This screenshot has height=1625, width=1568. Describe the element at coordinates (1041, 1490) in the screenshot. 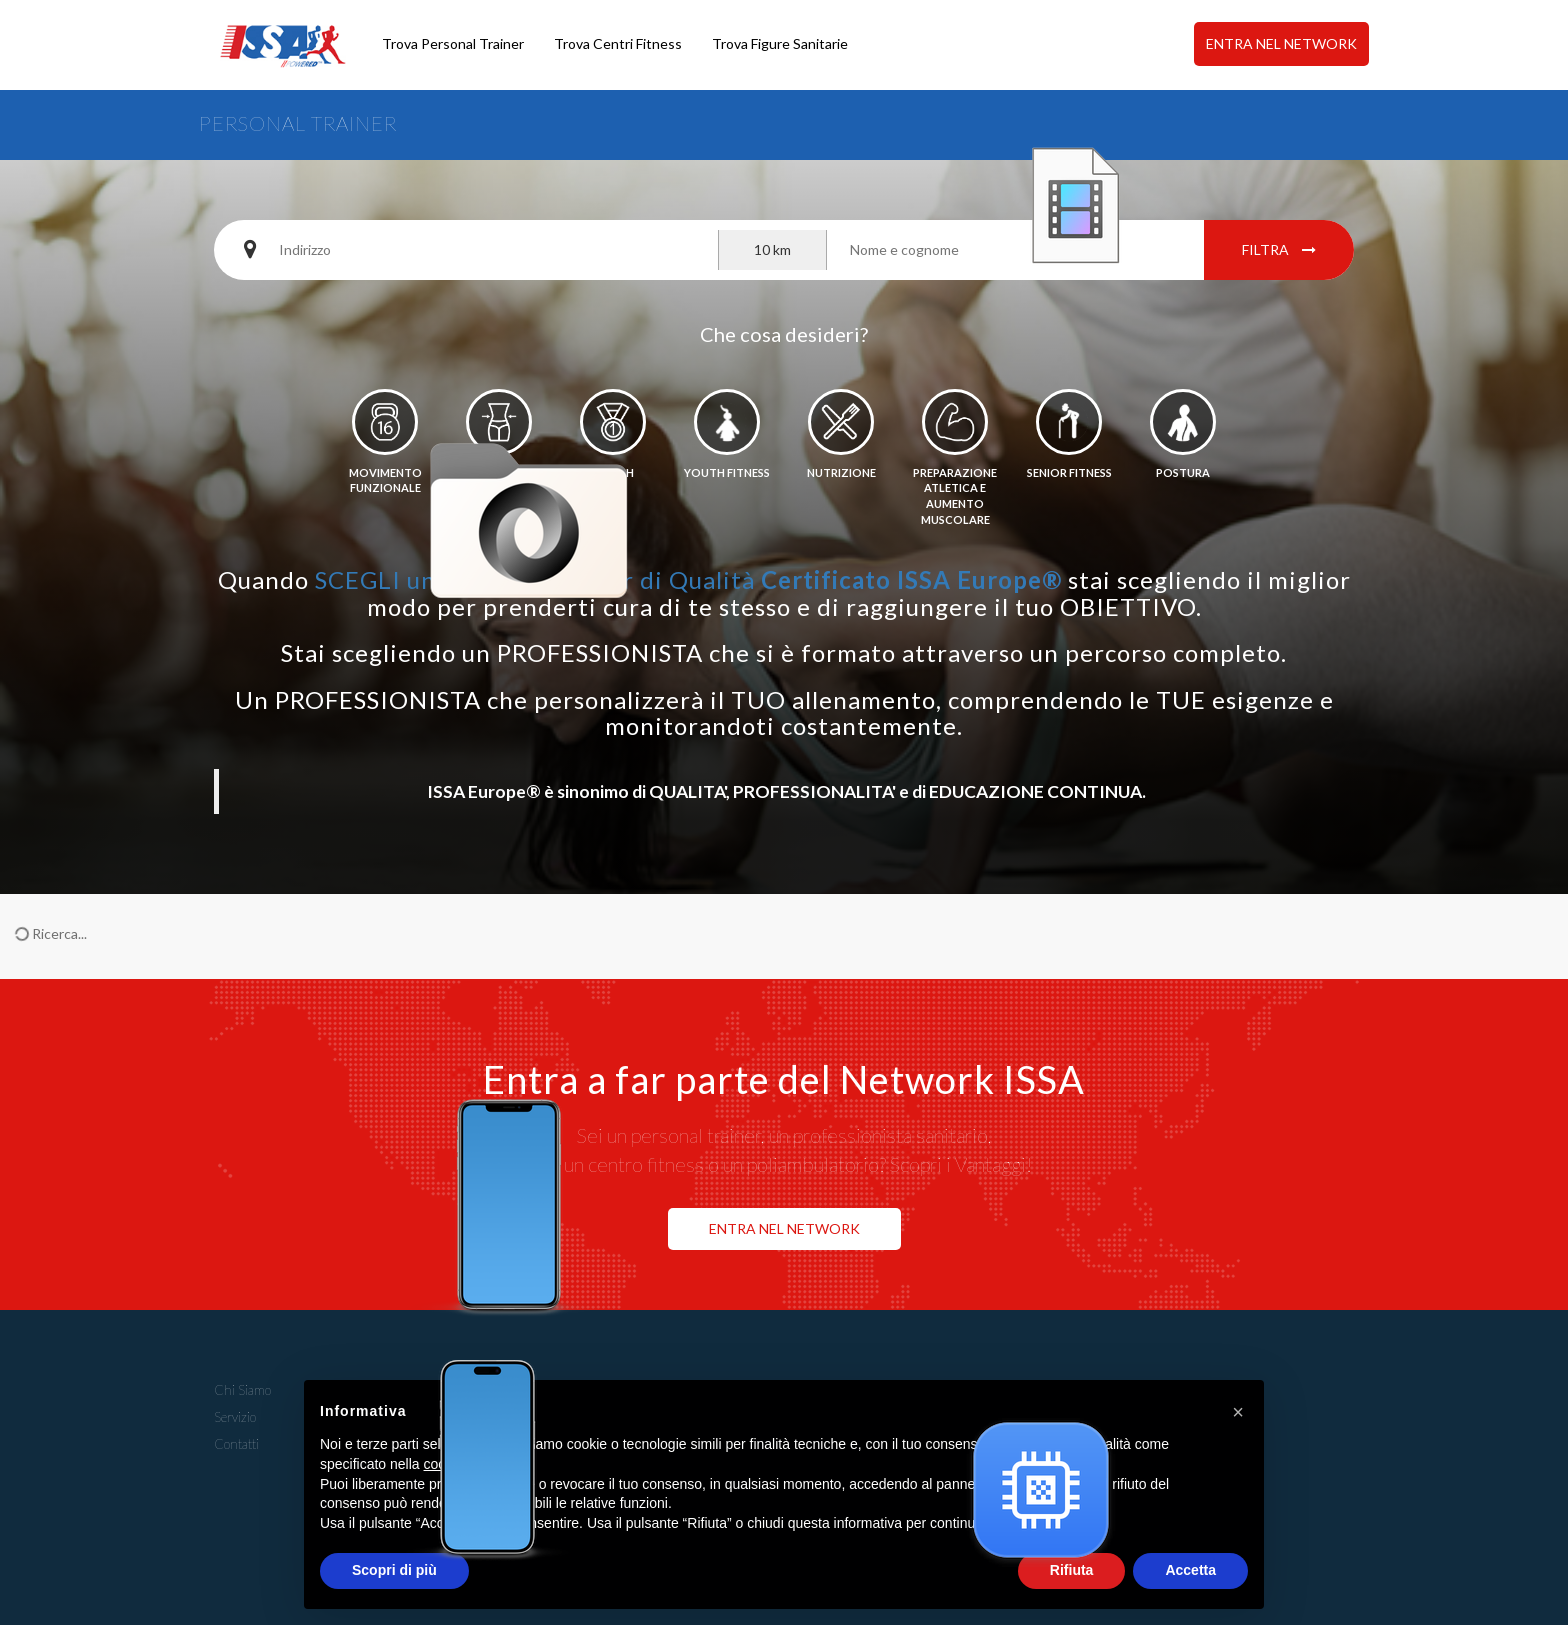

I see `browse electronics or hardware apps` at that location.